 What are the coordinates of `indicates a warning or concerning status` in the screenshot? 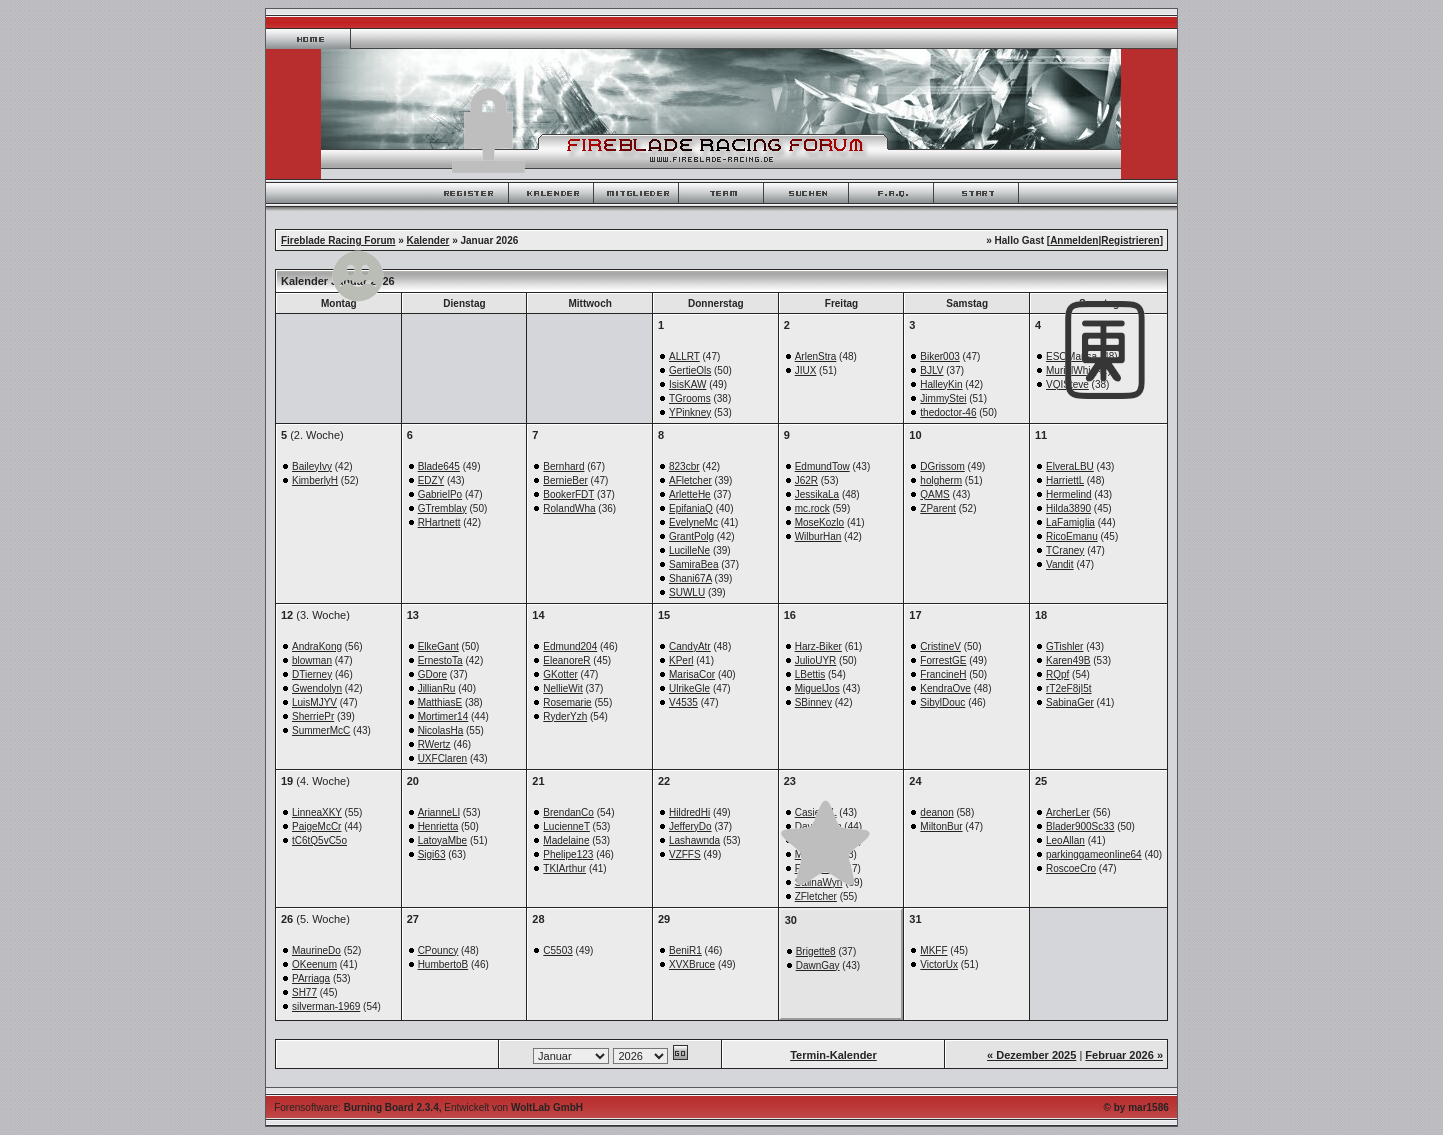 It's located at (358, 276).